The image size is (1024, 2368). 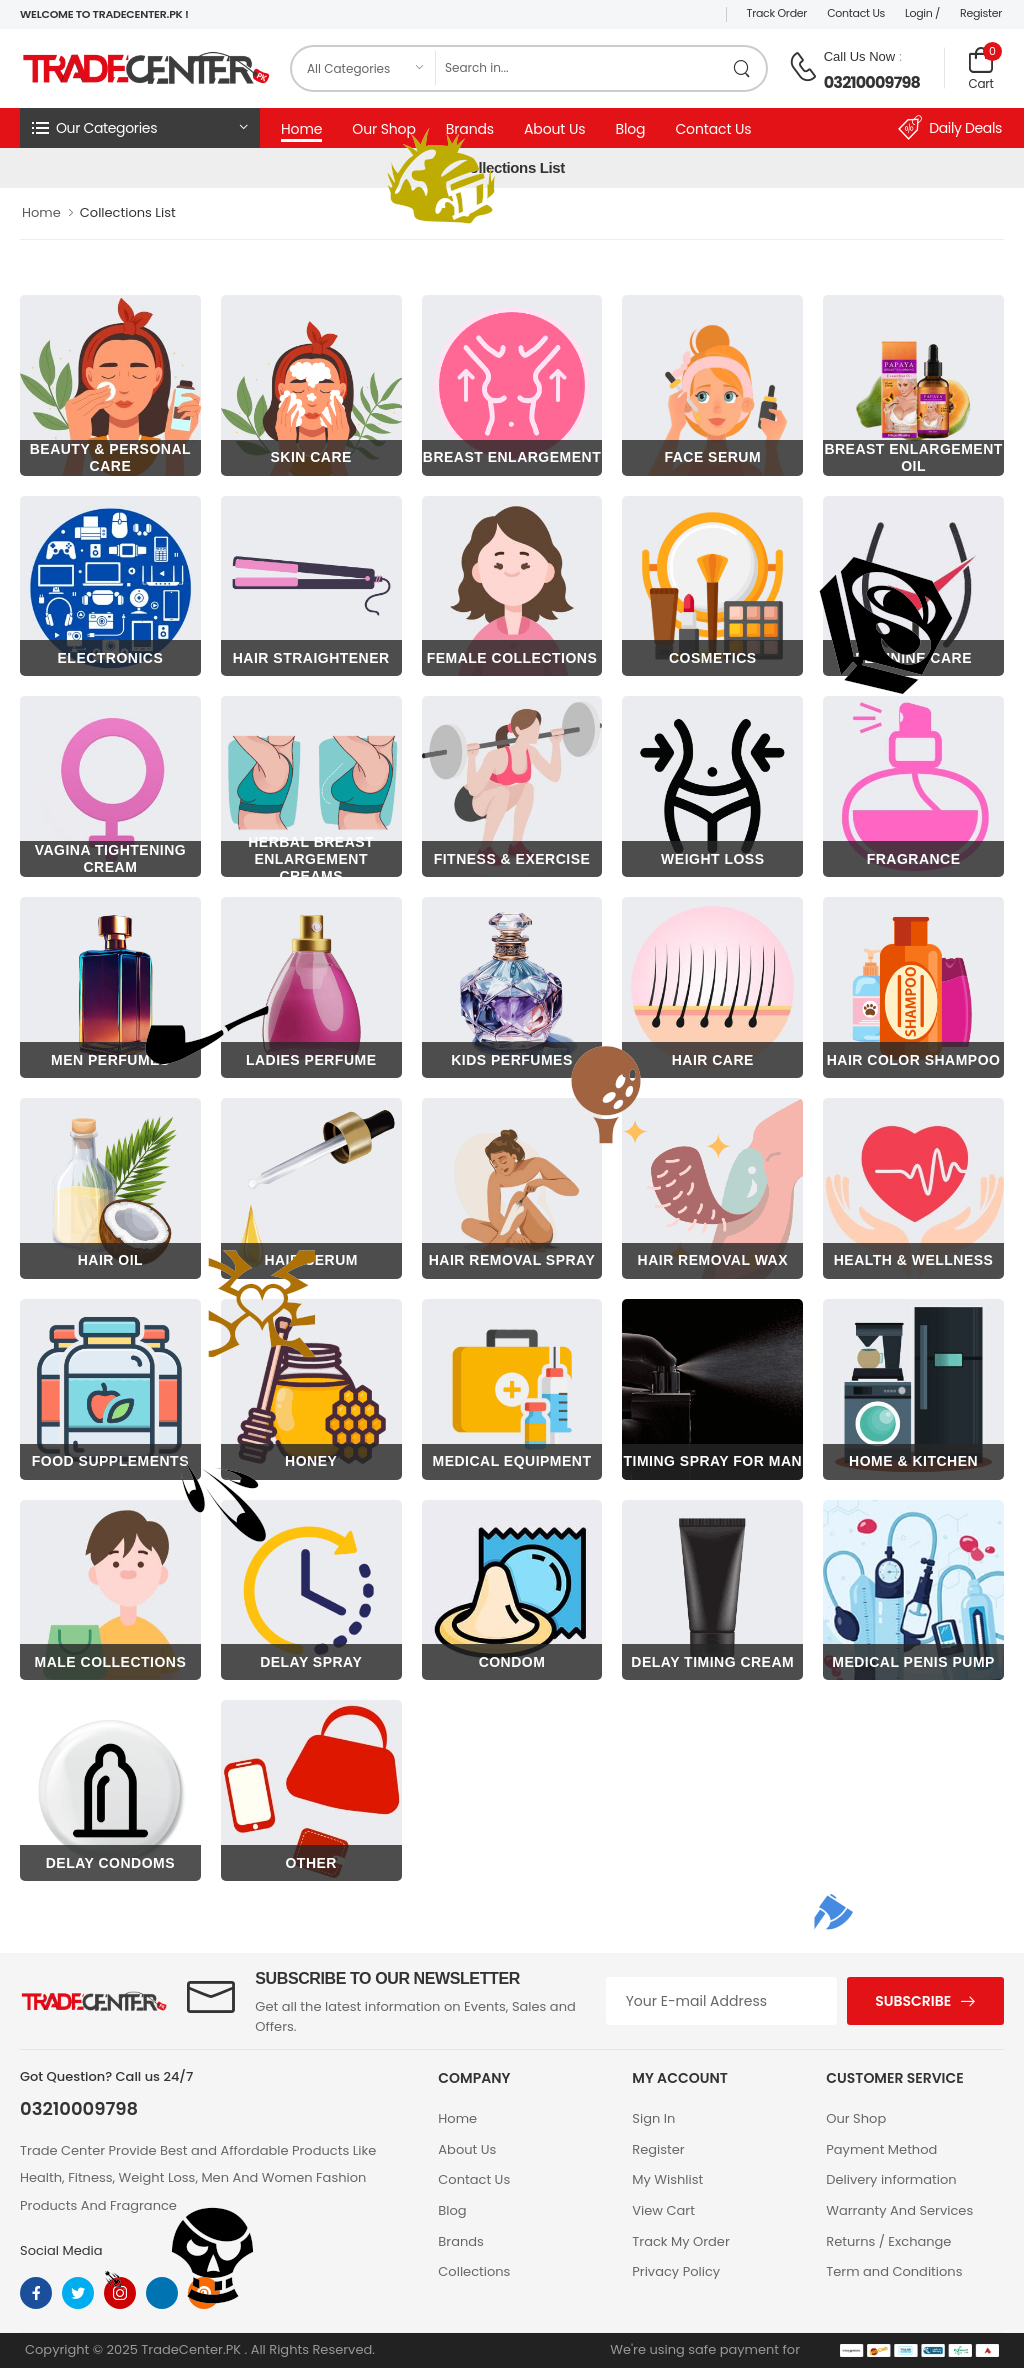 What do you see at coordinates (261, 1303) in the screenshot?
I see `activate defibrillator or emergency revival action` at bounding box center [261, 1303].